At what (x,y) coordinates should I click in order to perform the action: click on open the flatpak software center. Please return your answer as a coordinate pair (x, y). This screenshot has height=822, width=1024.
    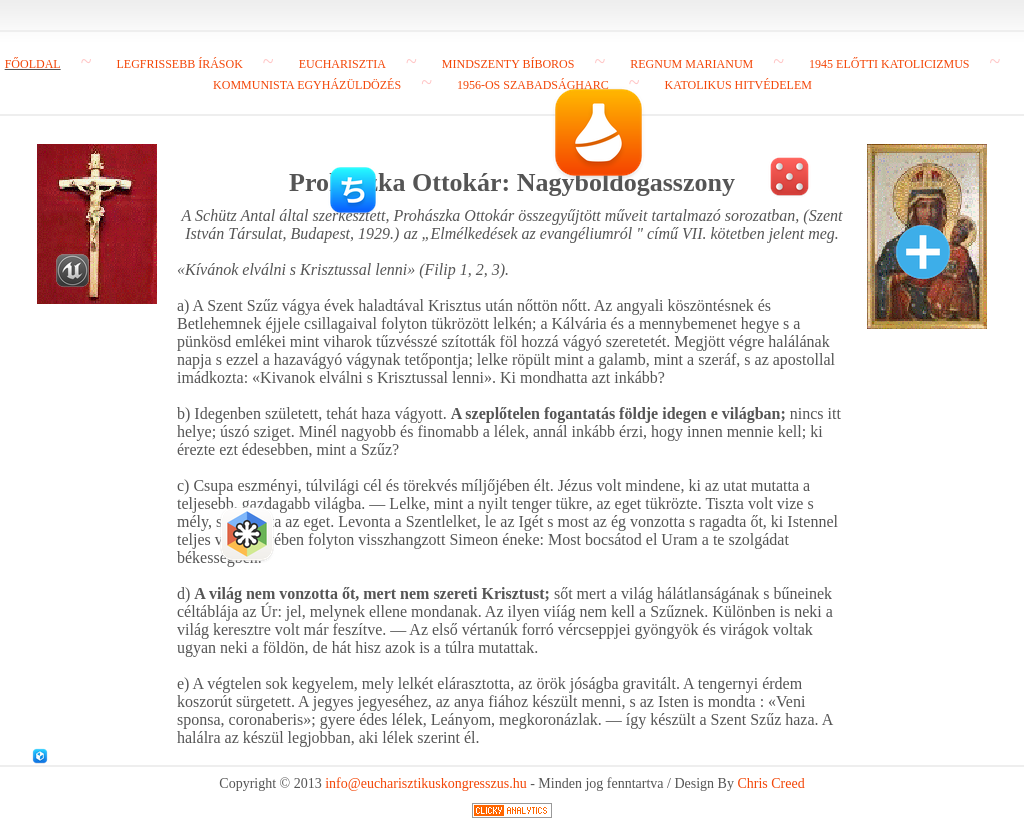
    Looking at the image, I should click on (40, 756).